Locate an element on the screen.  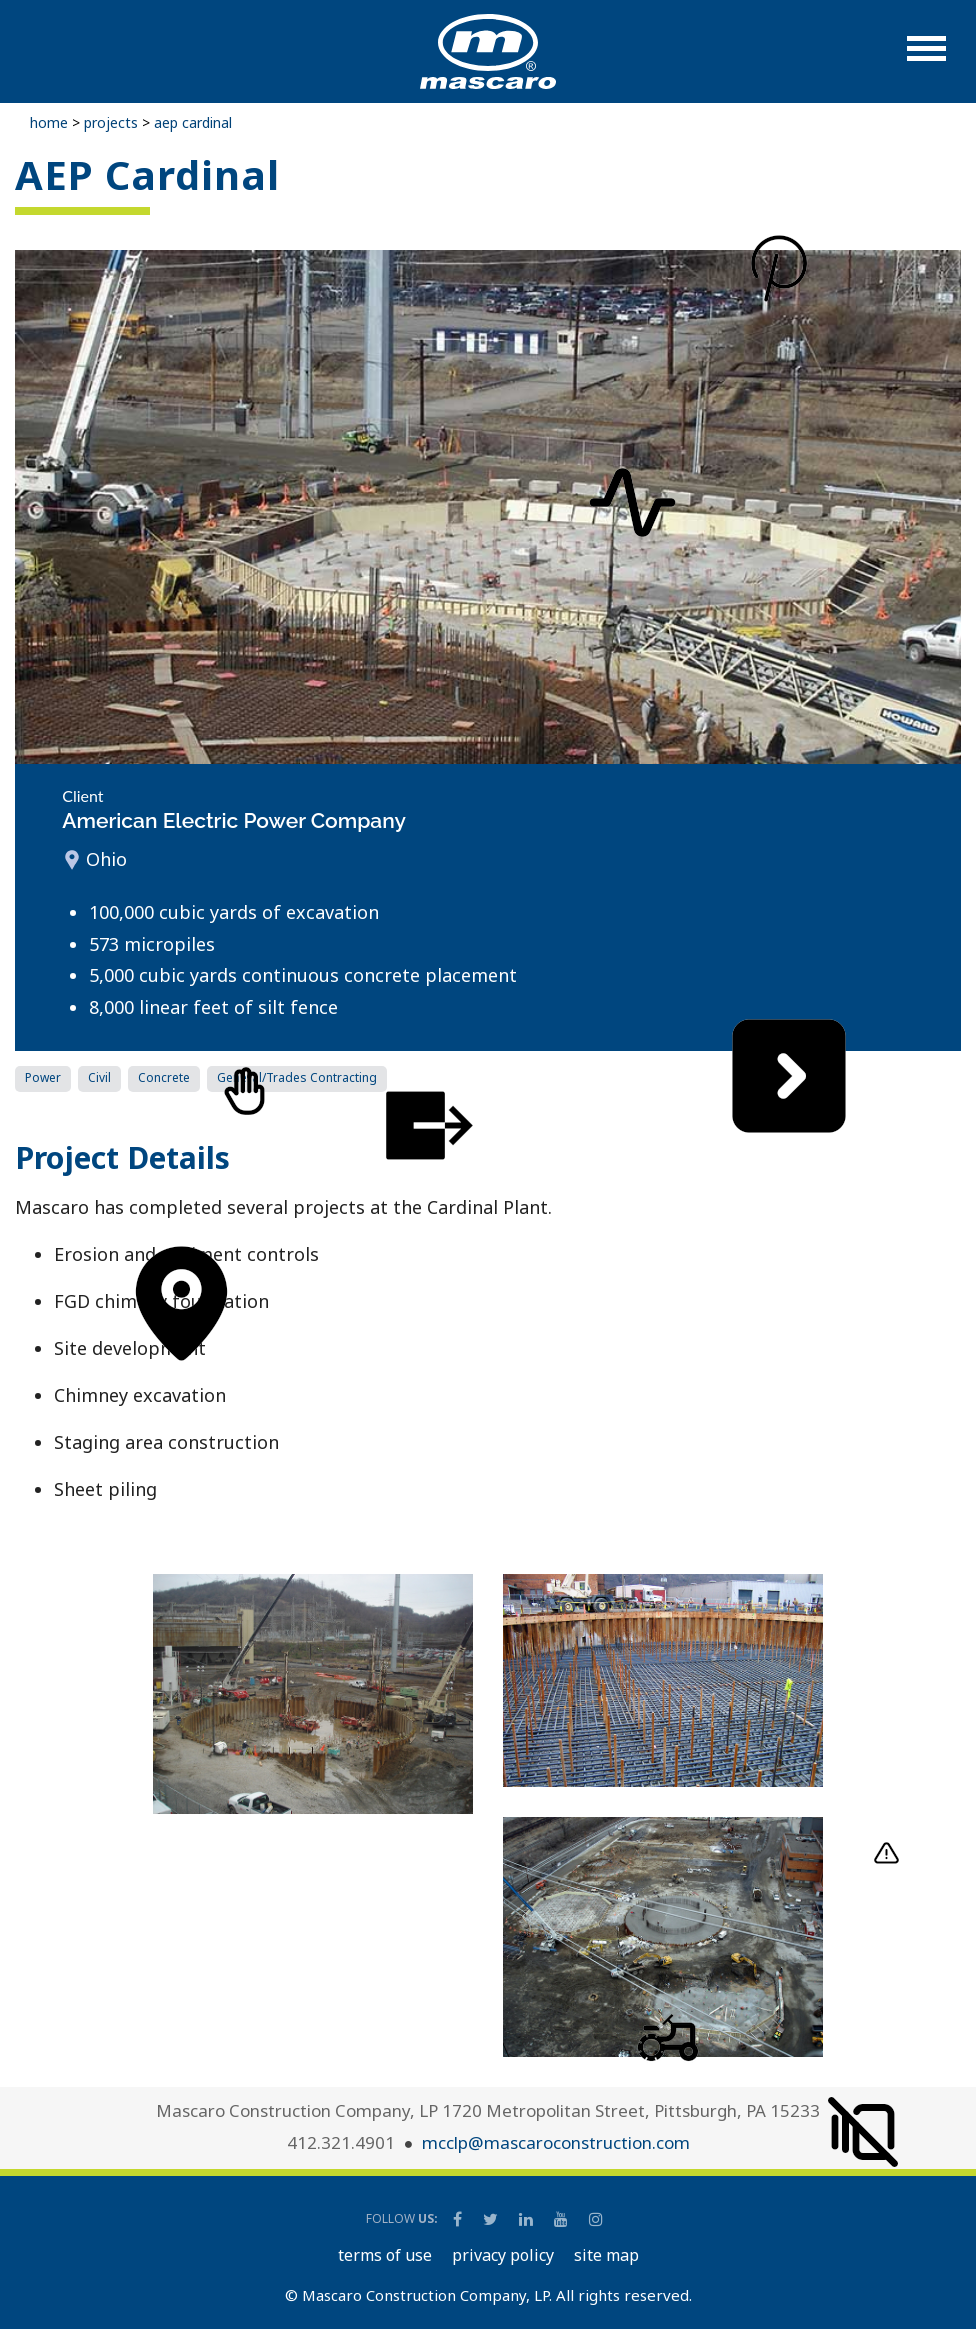
view activity or health metrics is located at coordinates (632, 502).